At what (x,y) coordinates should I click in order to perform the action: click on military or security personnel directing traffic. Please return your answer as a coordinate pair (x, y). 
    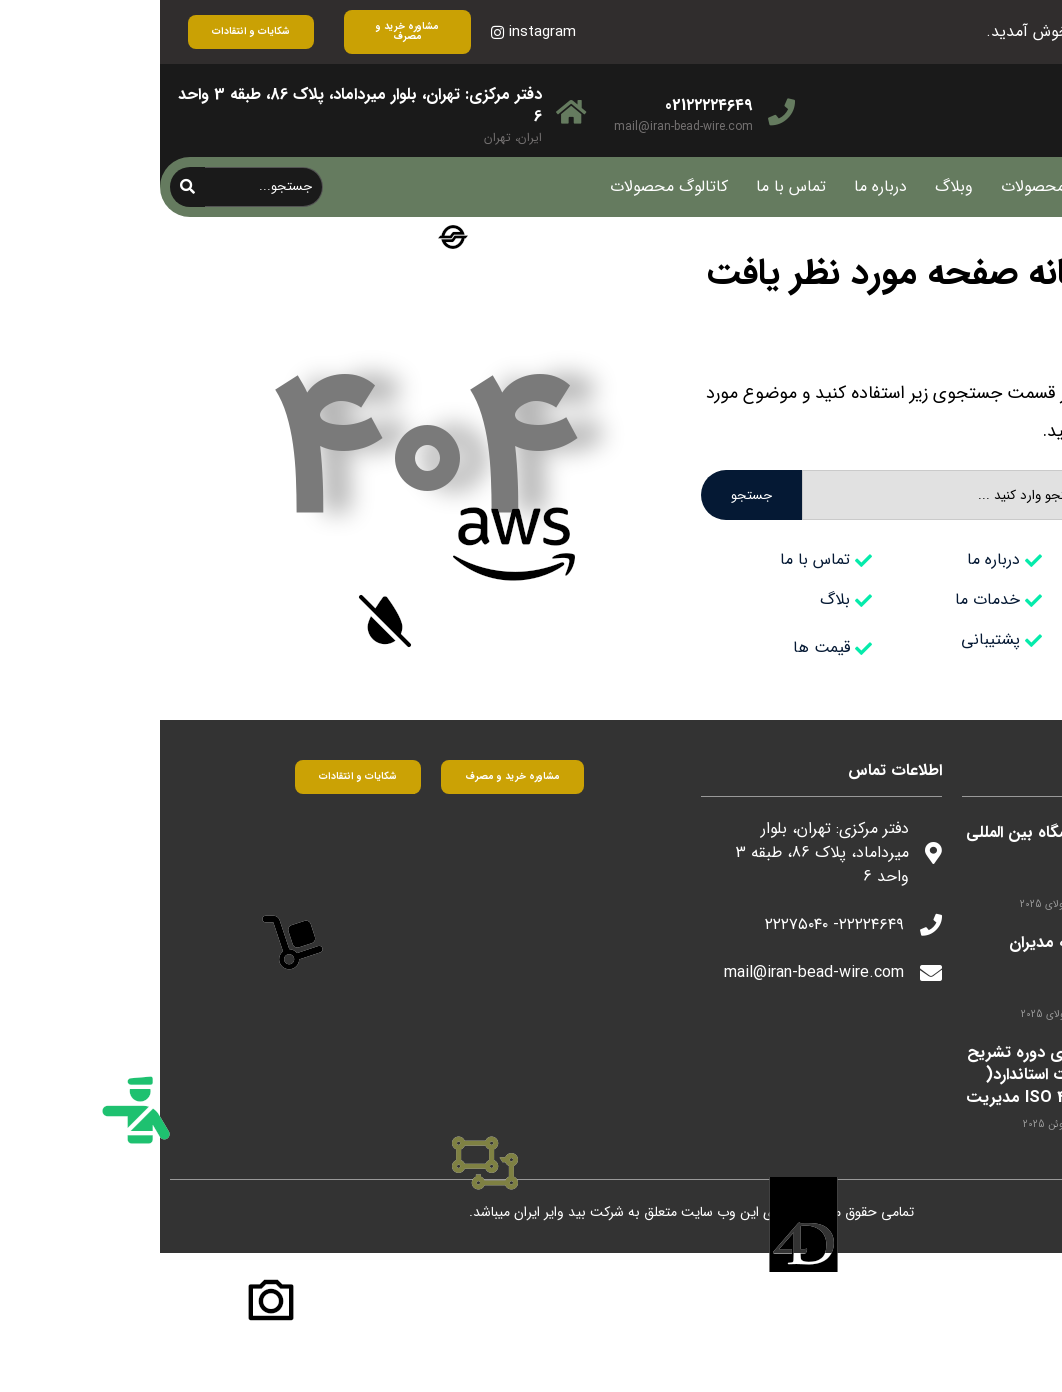
    Looking at the image, I should click on (136, 1110).